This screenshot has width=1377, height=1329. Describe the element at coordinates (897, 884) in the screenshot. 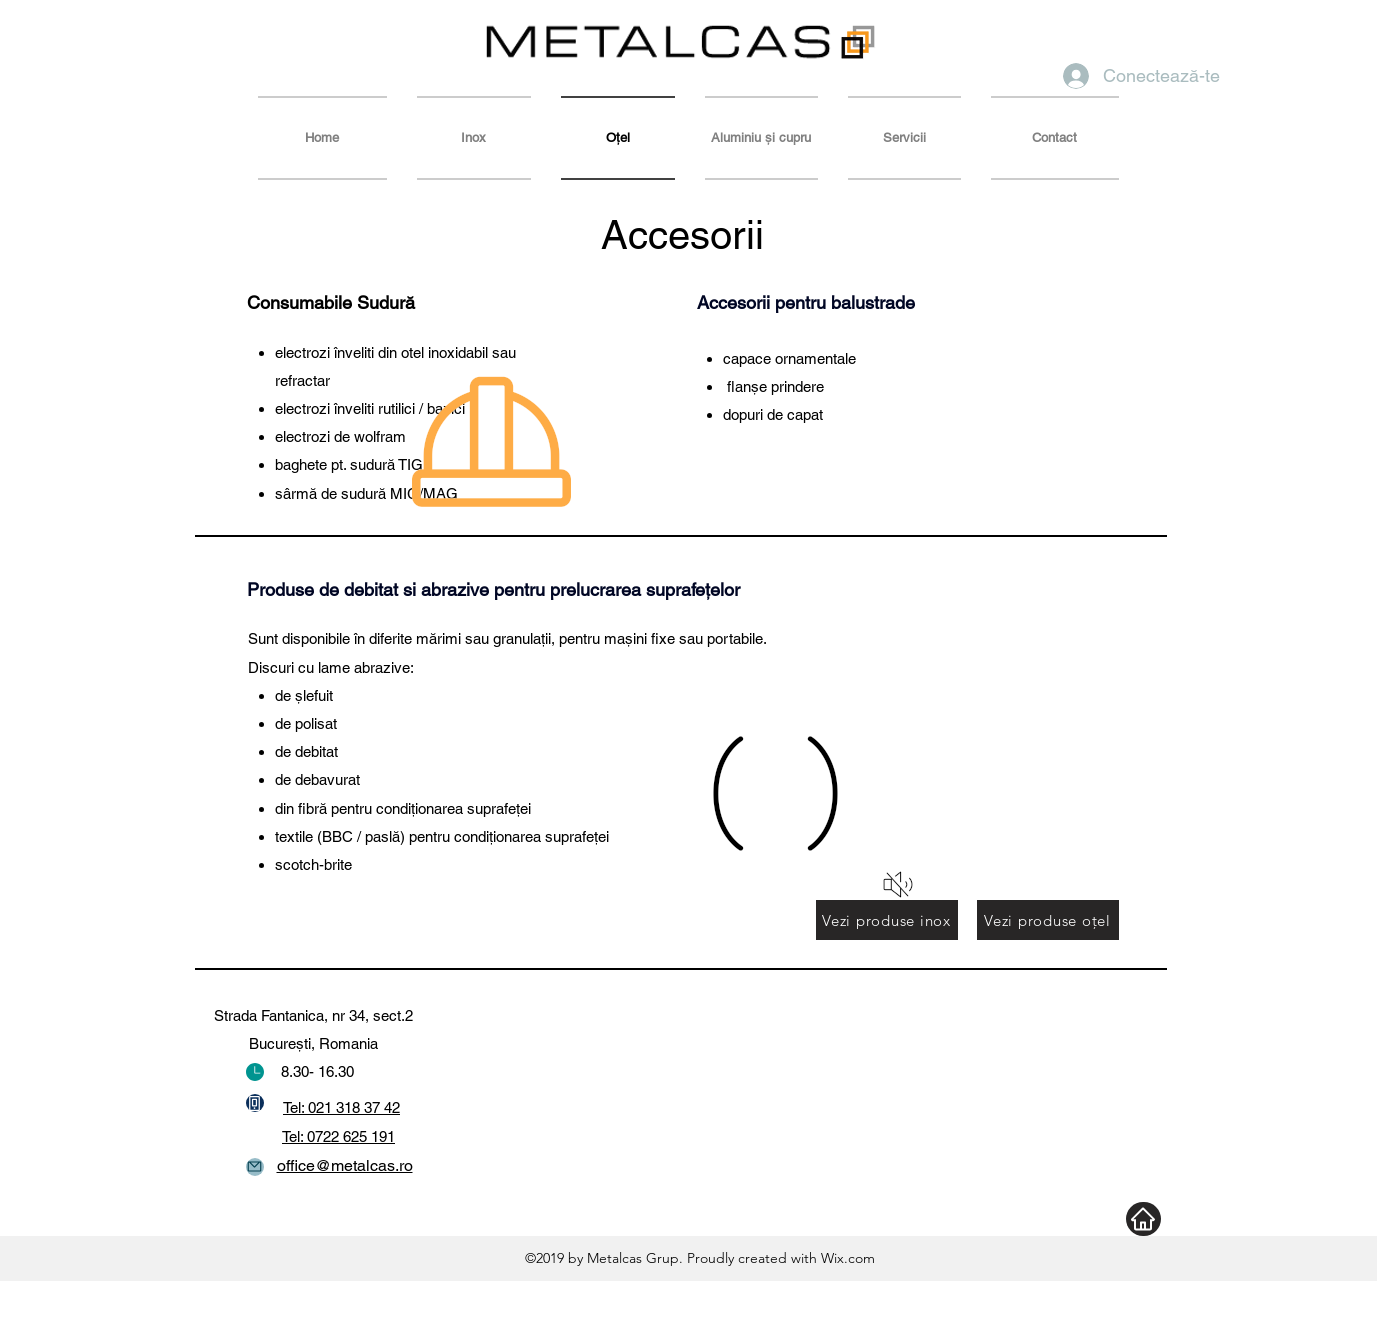

I see `mute audio or sound` at that location.